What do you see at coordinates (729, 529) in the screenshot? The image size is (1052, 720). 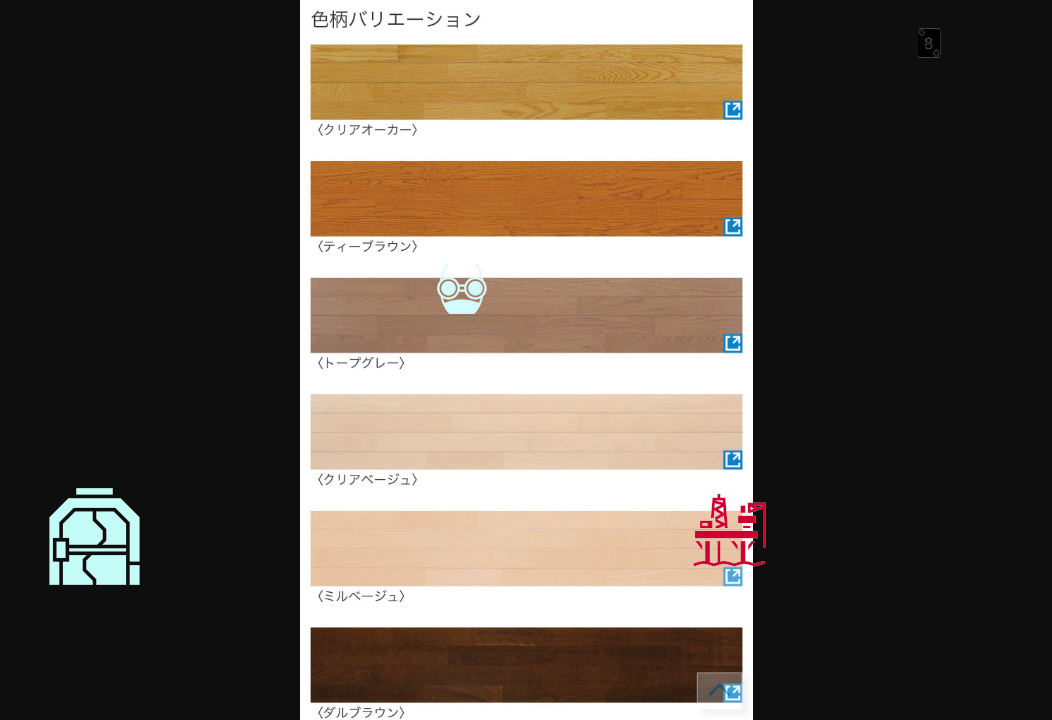 I see `view offshore drilling operations` at bounding box center [729, 529].